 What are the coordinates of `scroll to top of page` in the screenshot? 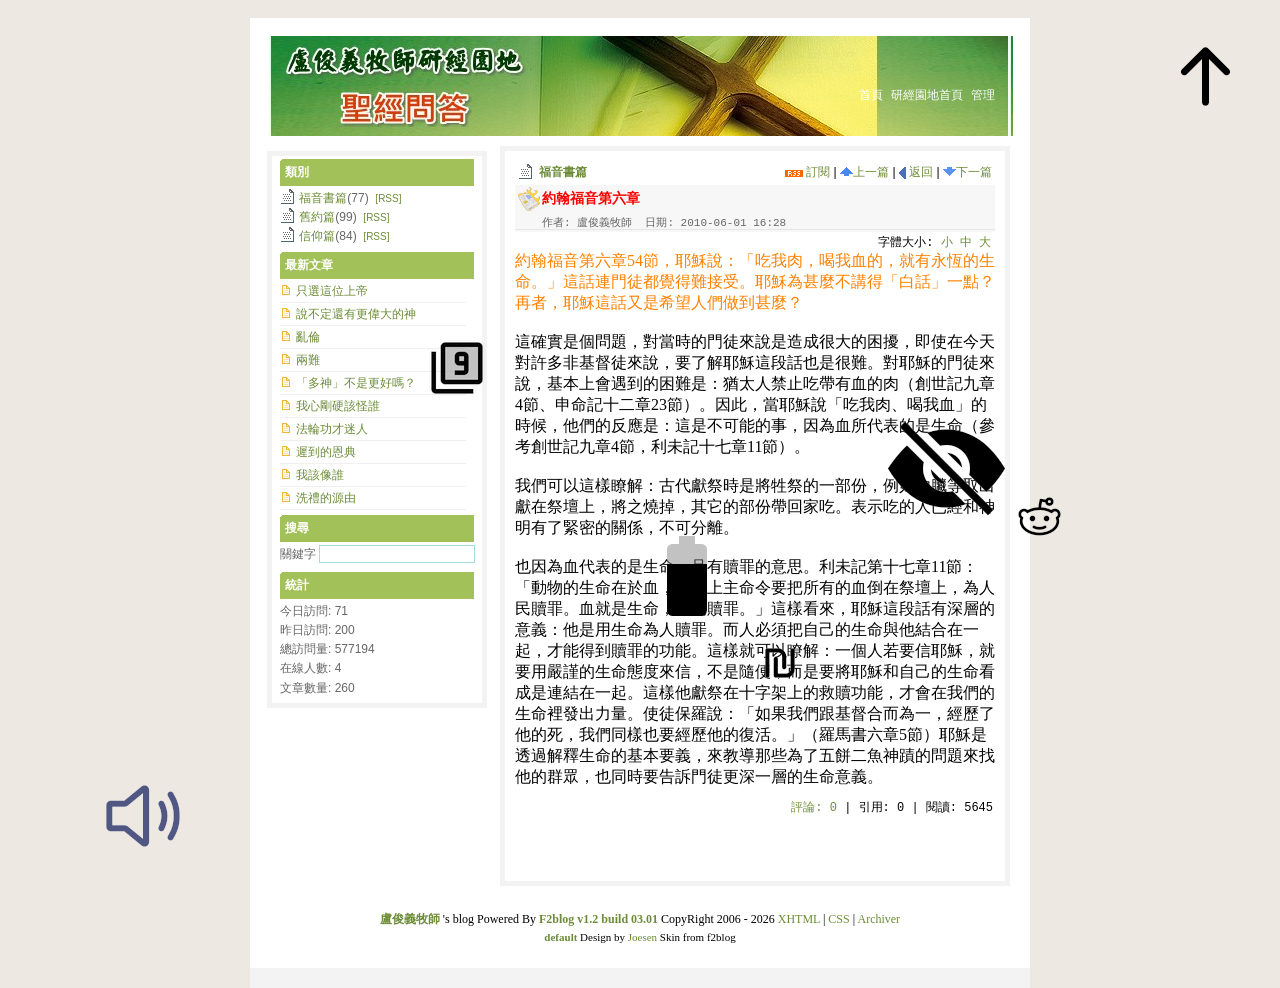 It's located at (1205, 76).